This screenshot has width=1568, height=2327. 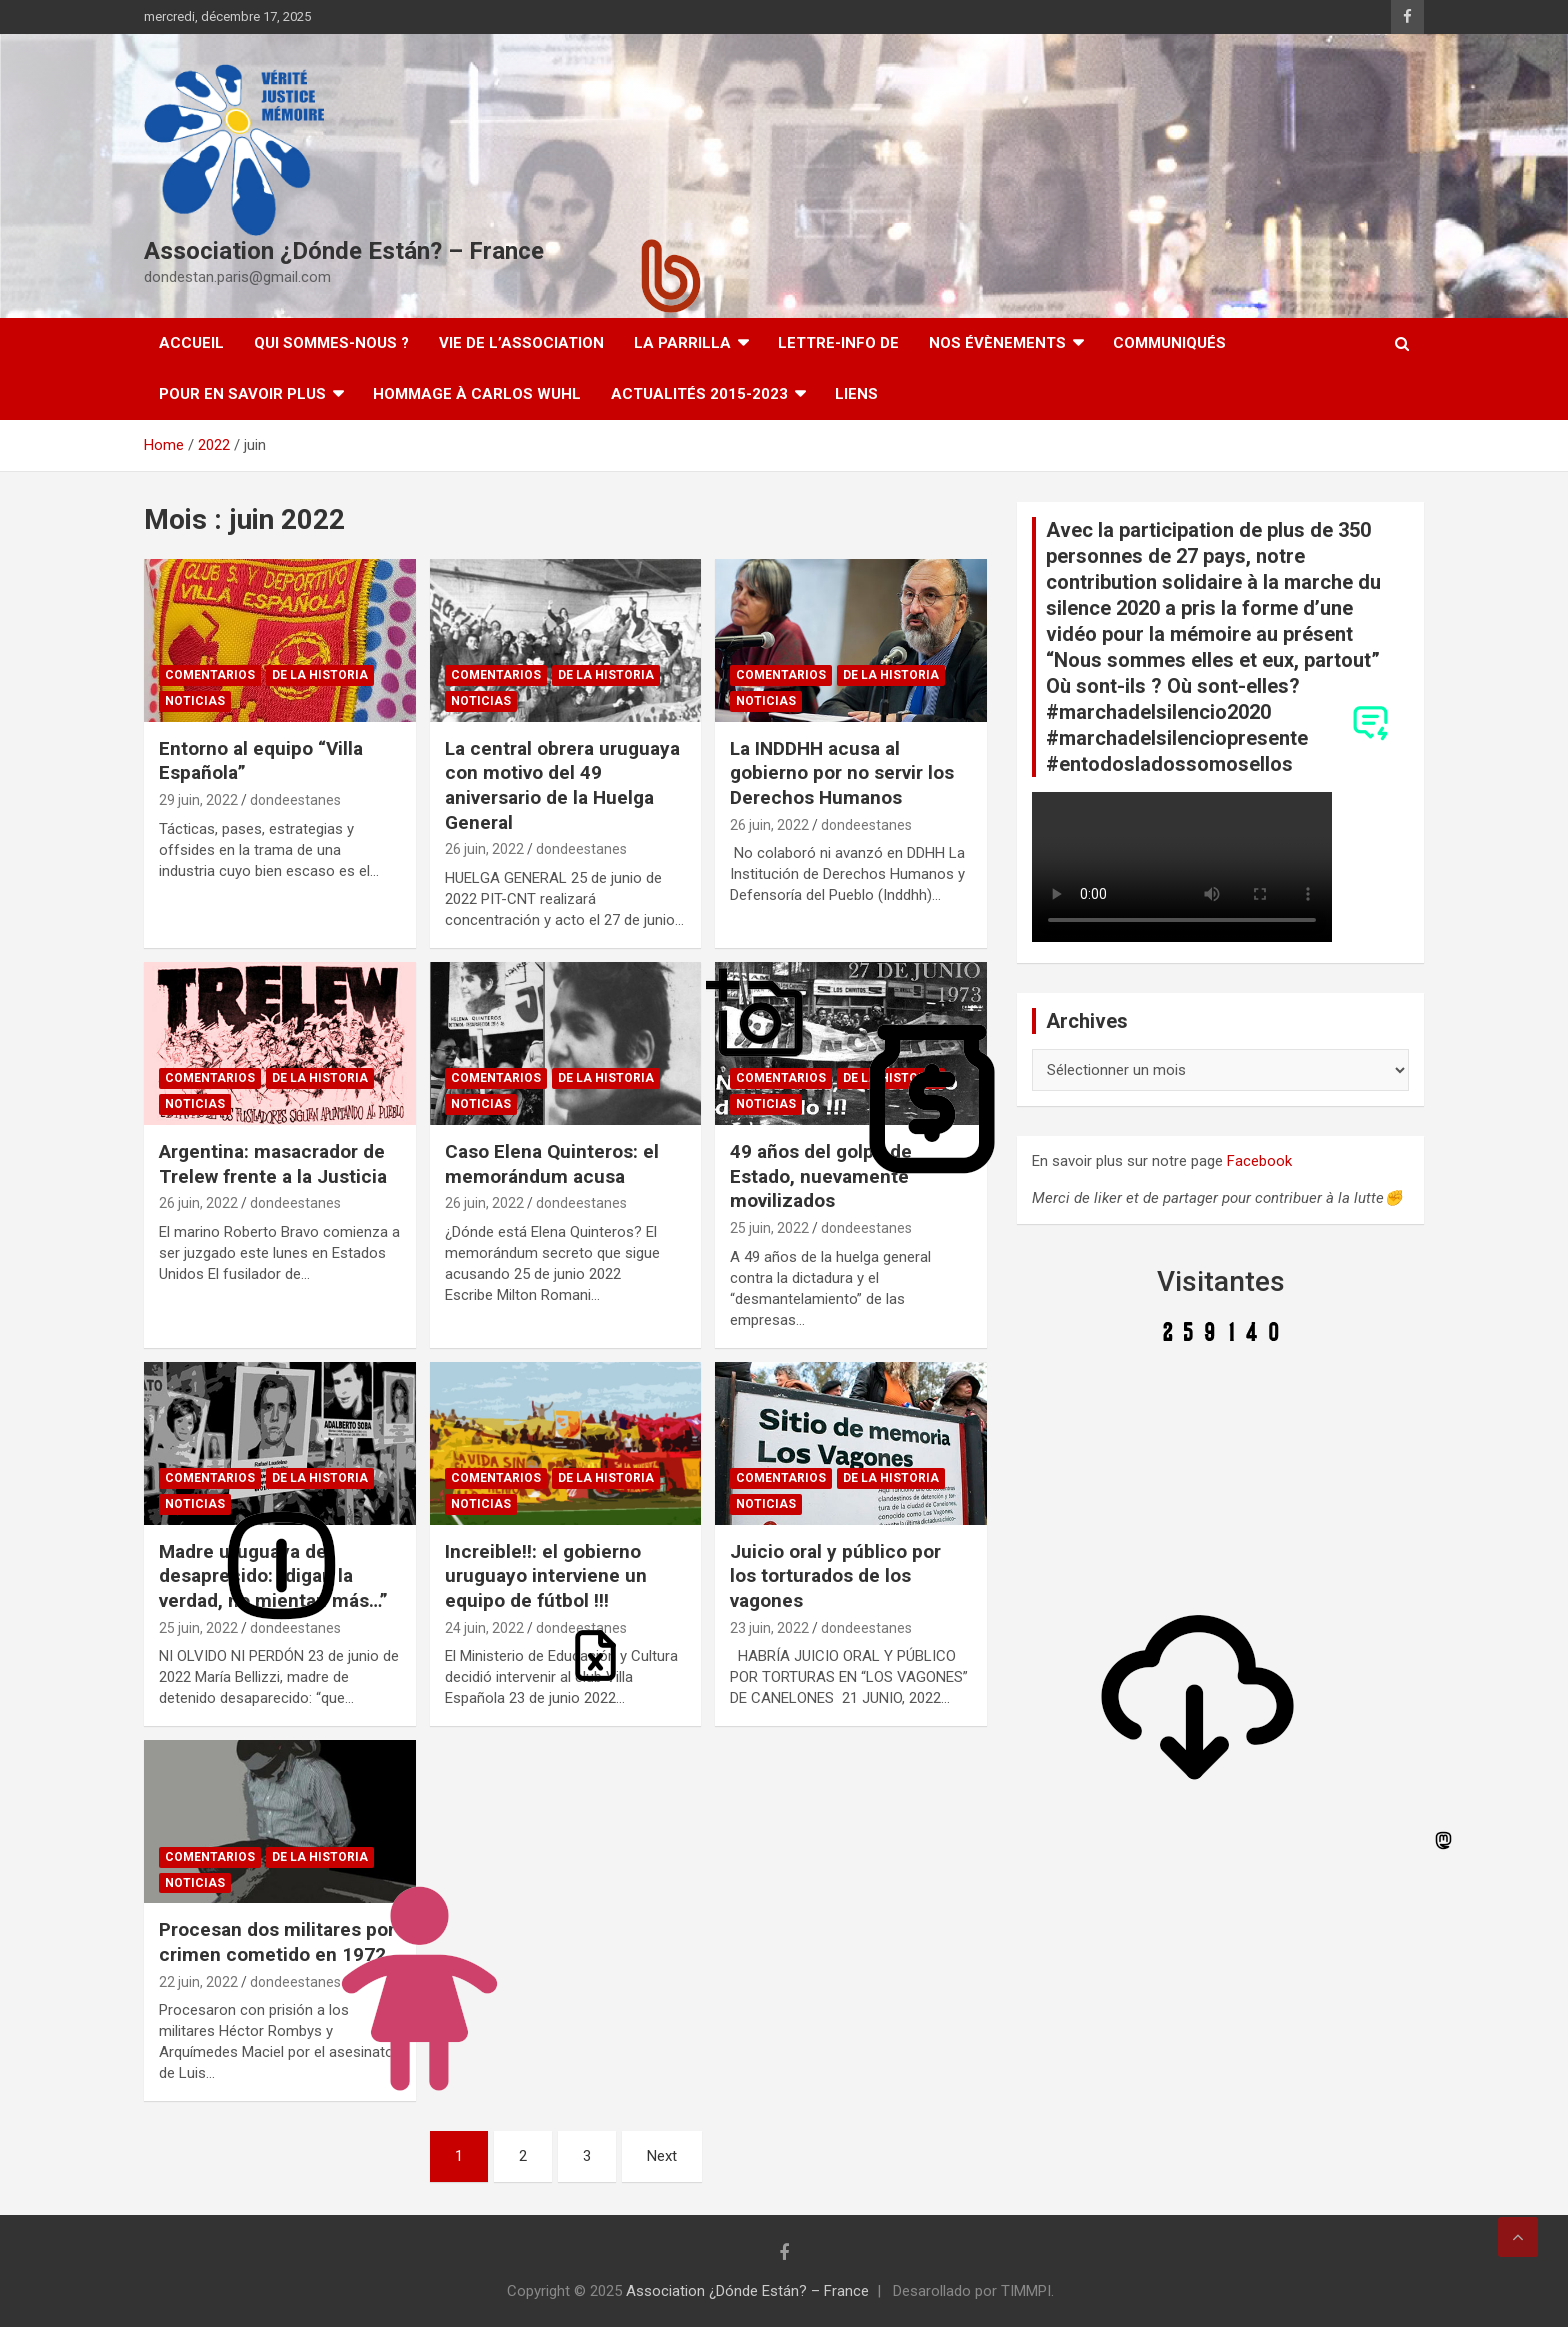 I want to click on leave a tip or donation, so click(x=932, y=1095).